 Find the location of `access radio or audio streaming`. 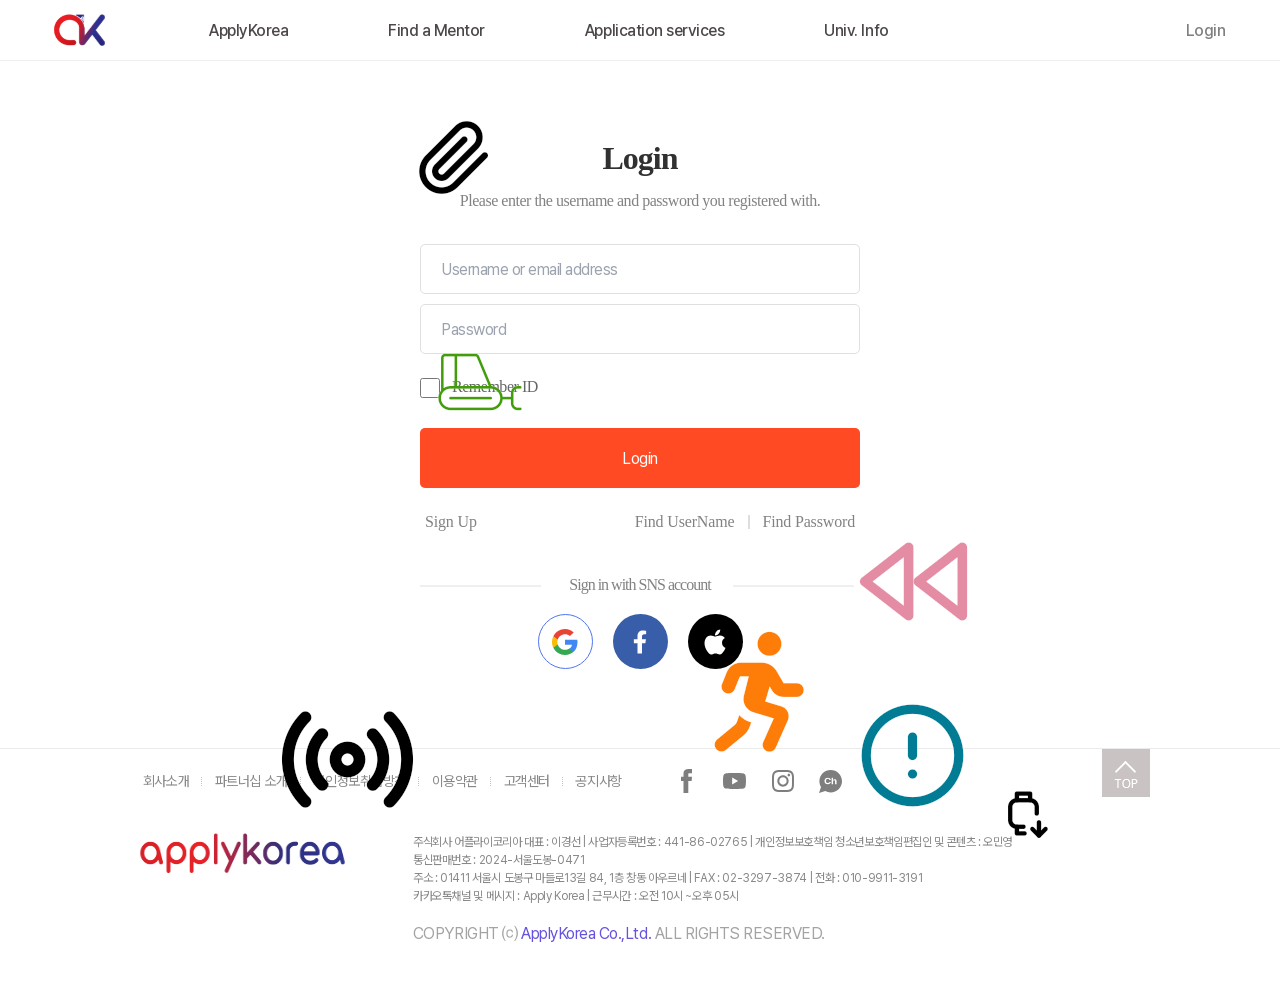

access radio or audio streaming is located at coordinates (347, 759).